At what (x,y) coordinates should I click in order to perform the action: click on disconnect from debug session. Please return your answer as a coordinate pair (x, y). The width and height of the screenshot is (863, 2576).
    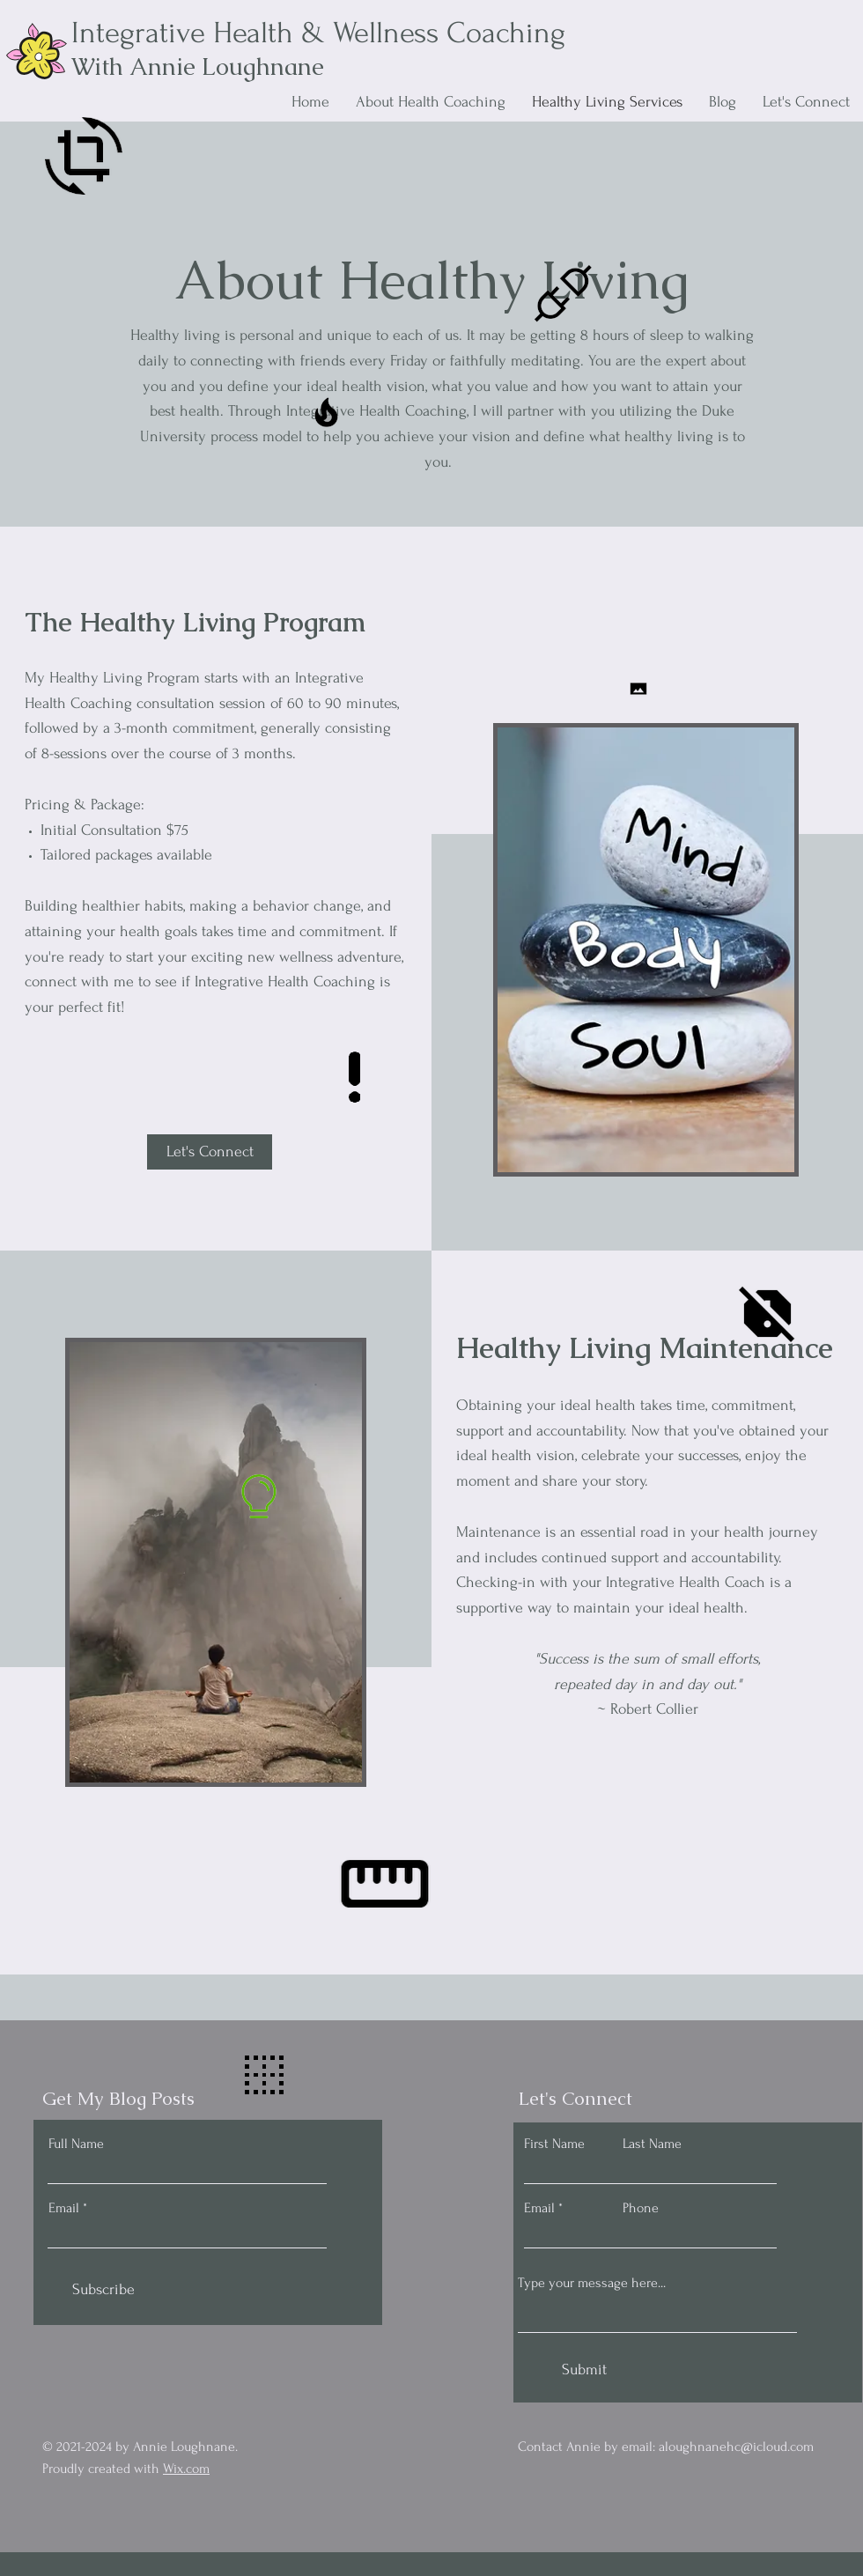
    Looking at the image, I should click on (564, 294).